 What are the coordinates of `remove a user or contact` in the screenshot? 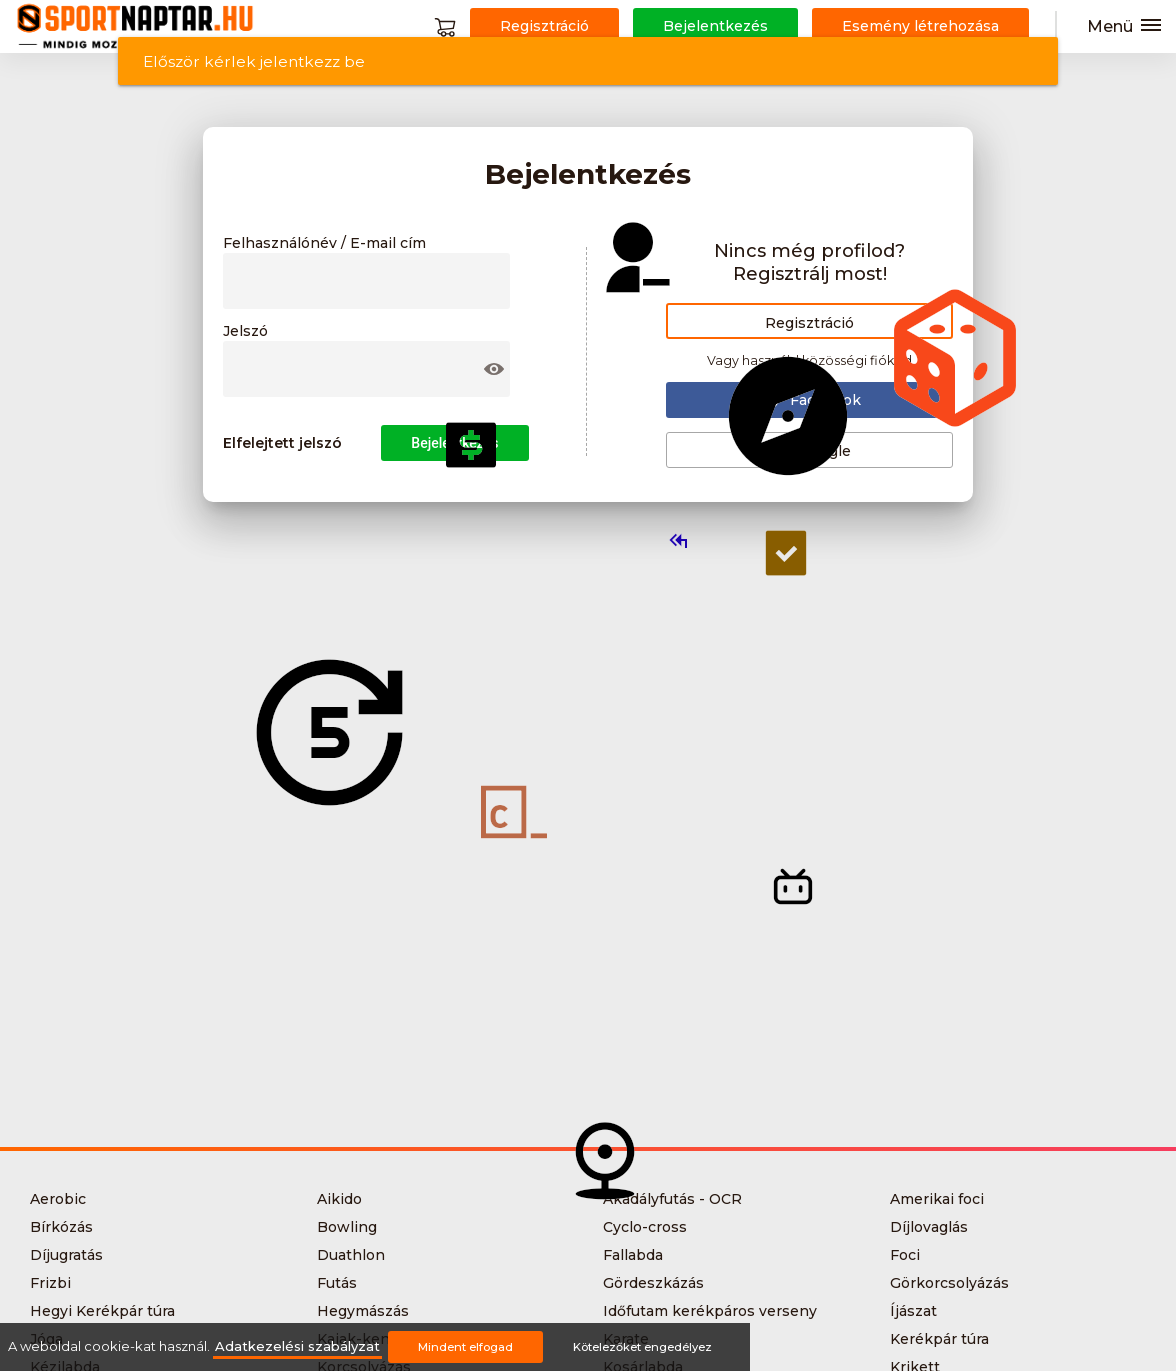 It's located at (633, 259).